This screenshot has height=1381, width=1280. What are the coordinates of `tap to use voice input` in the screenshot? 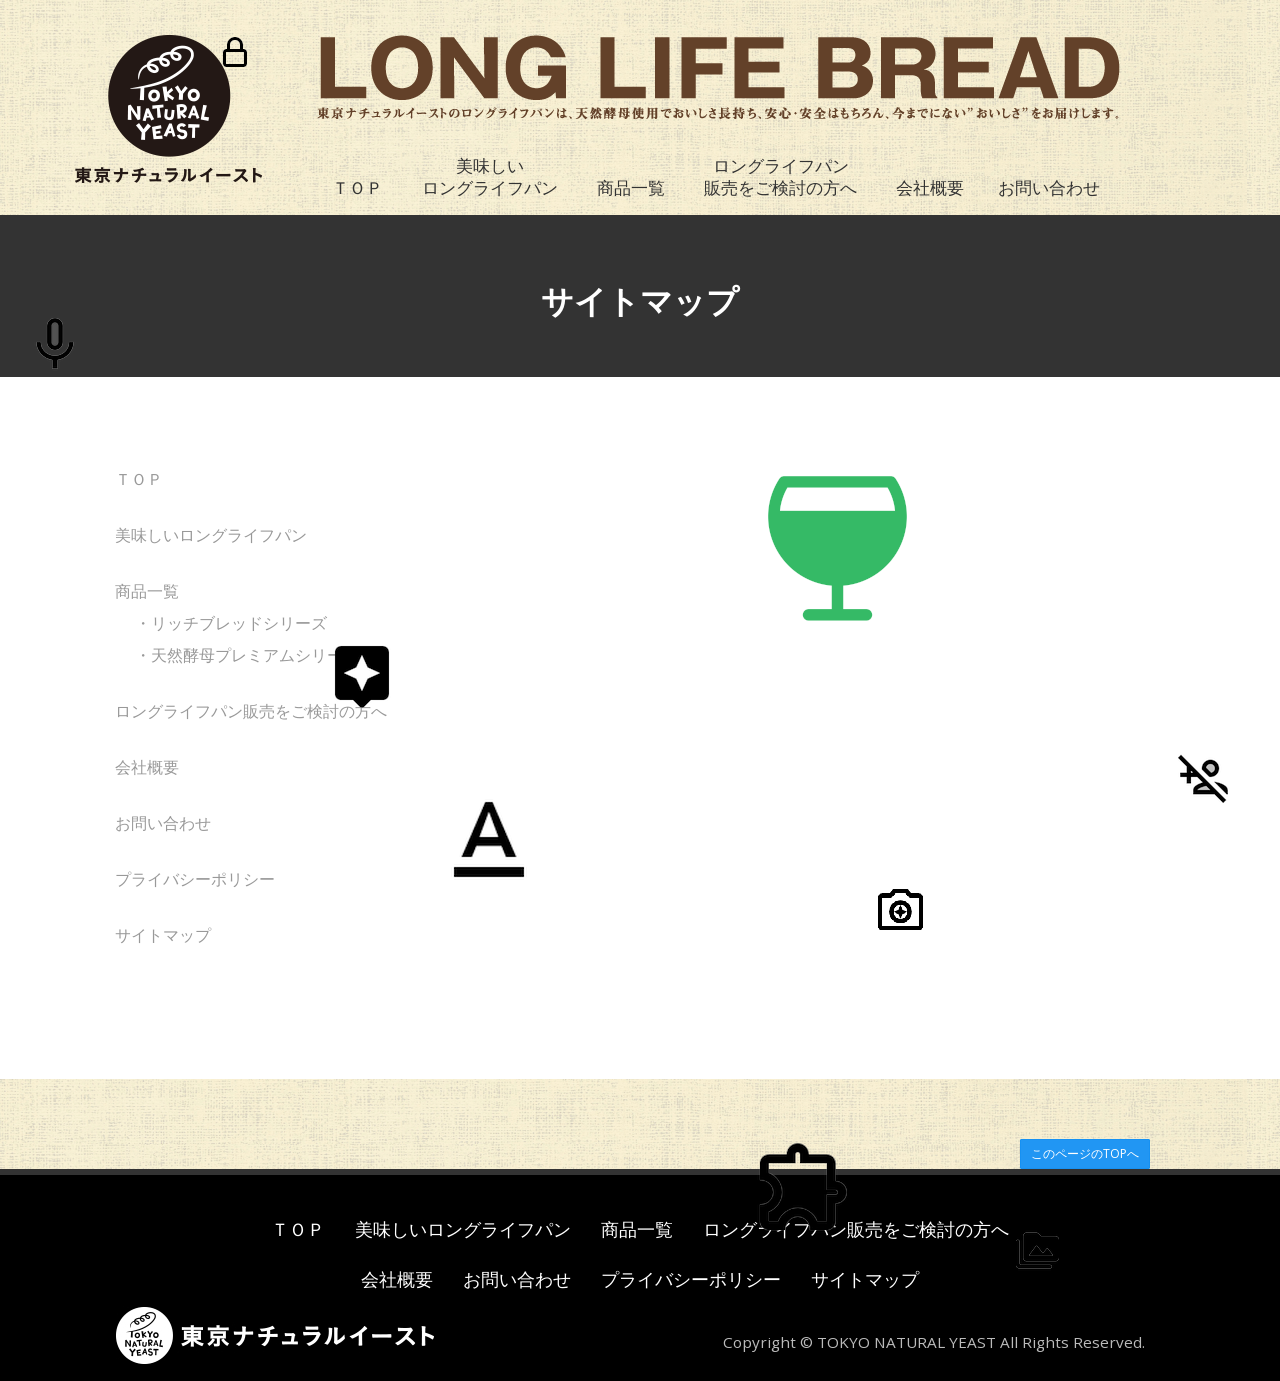 It's located at (55, 342).